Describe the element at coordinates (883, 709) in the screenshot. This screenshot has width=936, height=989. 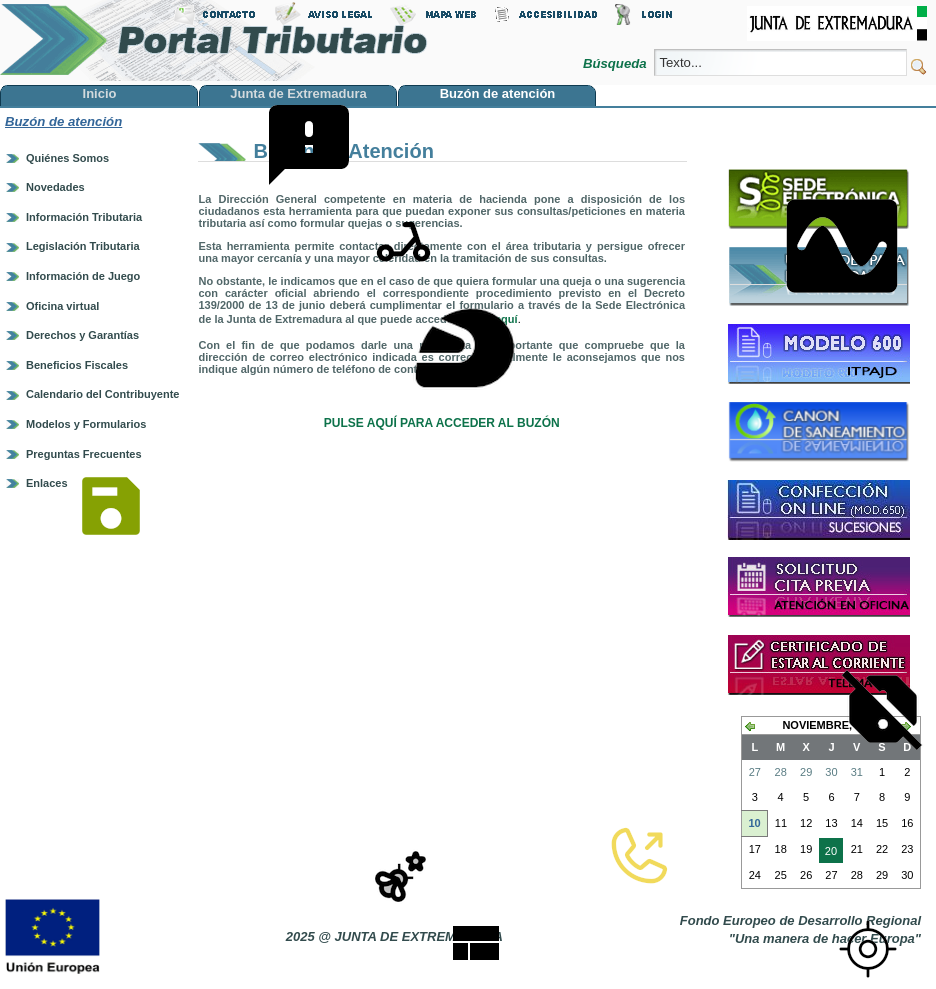
I see `disable or turn off reporting` at that location.